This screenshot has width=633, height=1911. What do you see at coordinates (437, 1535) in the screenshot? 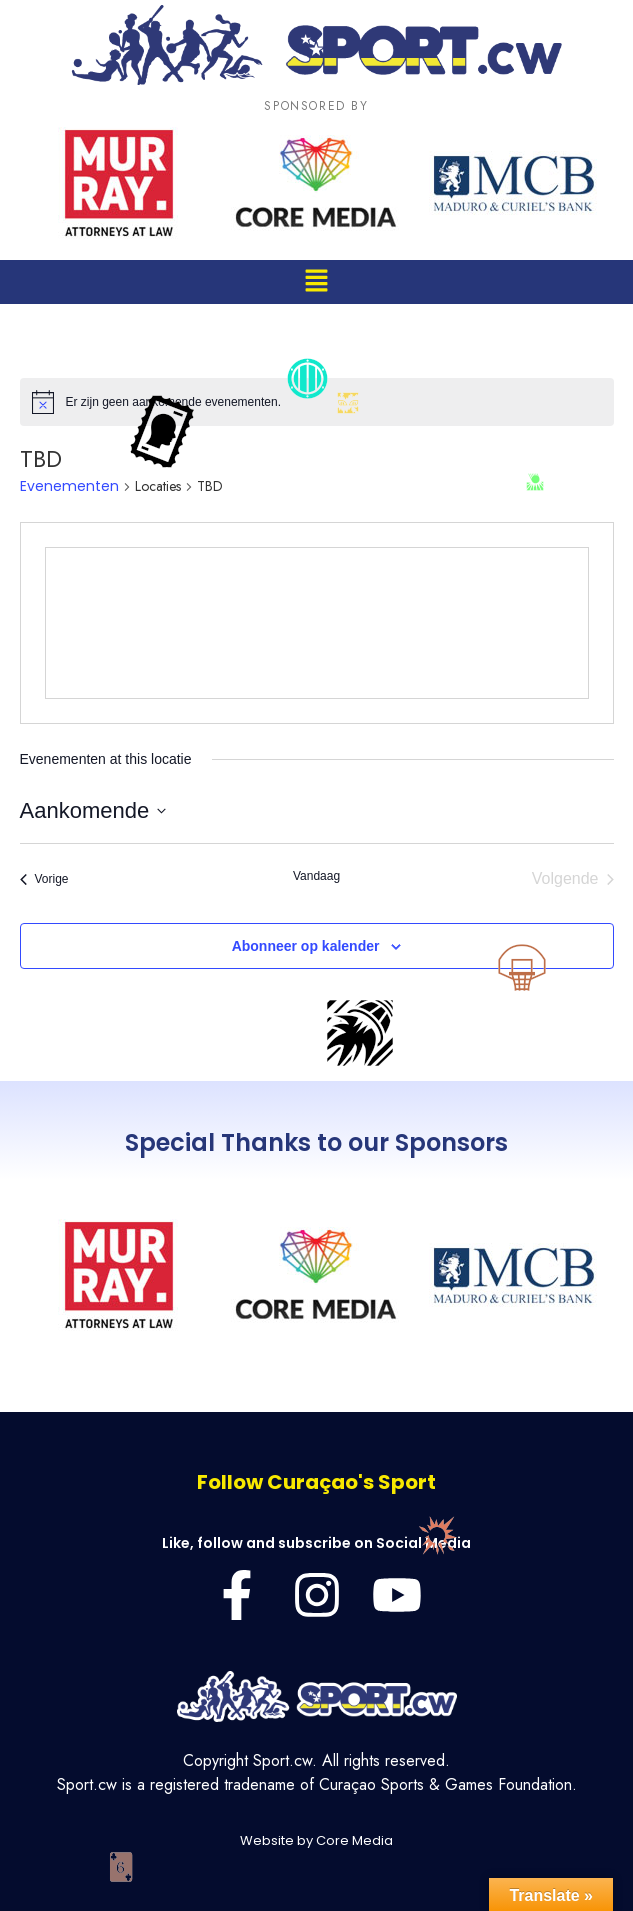
I see `indicates an eclipse or celestial event in a game` at bounding box center [437, 1535].